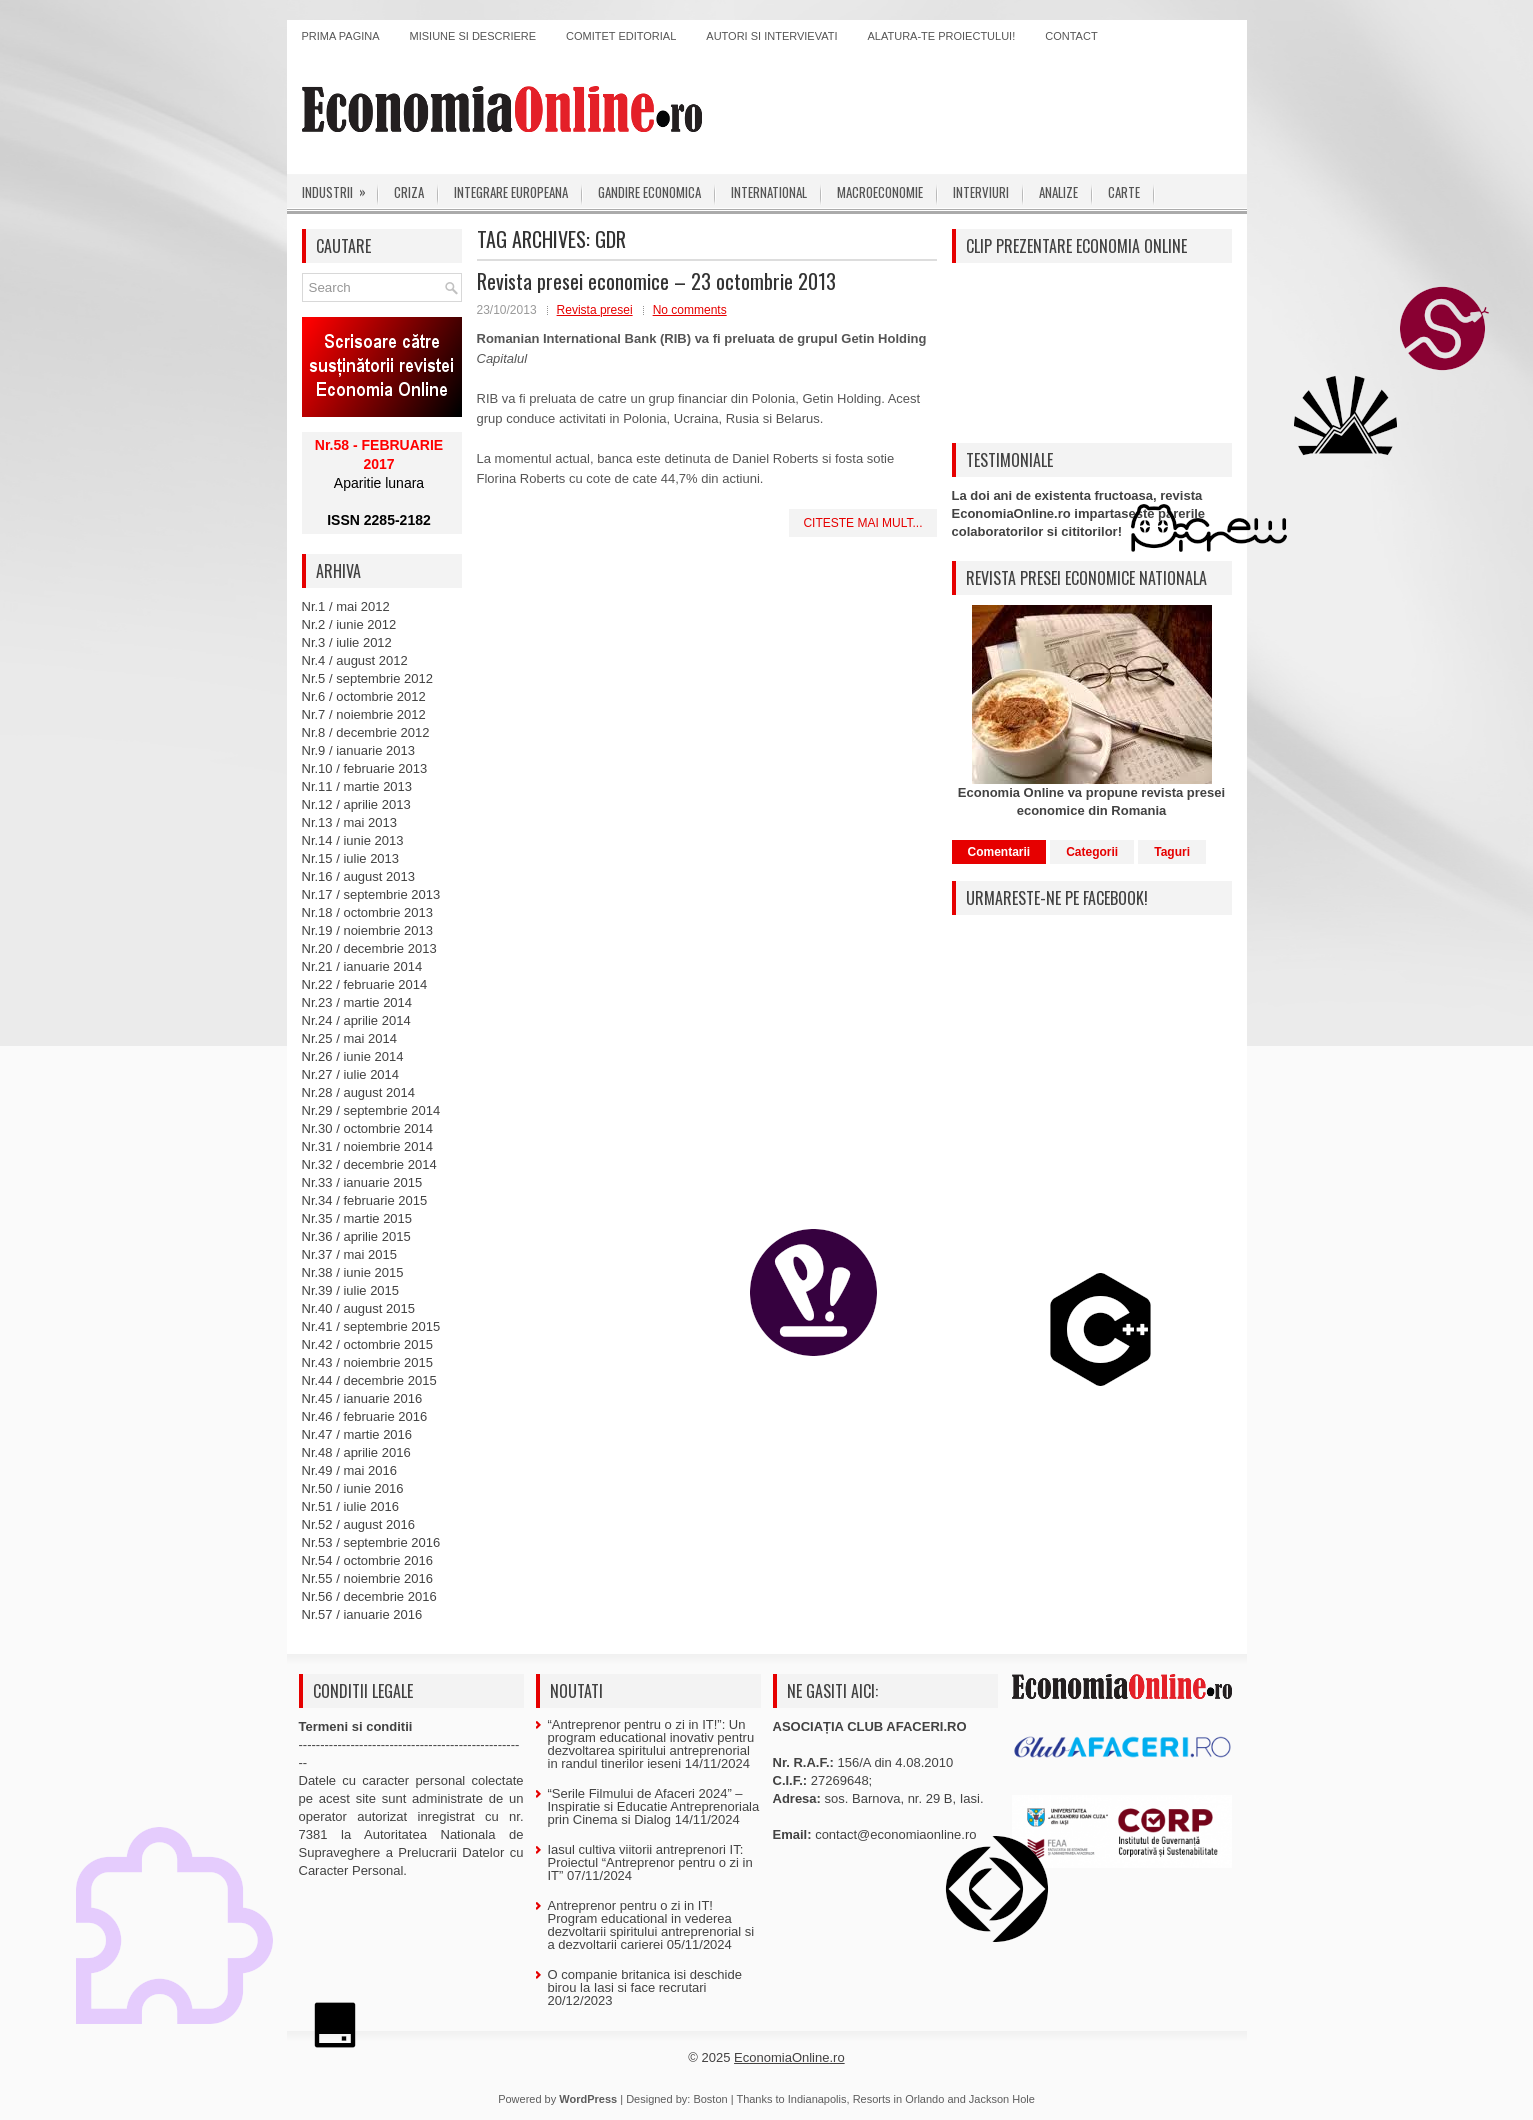 This screenshot has height=2120, width=1533. I want to click on indicates C++ programming language, so click(1100, 1329).